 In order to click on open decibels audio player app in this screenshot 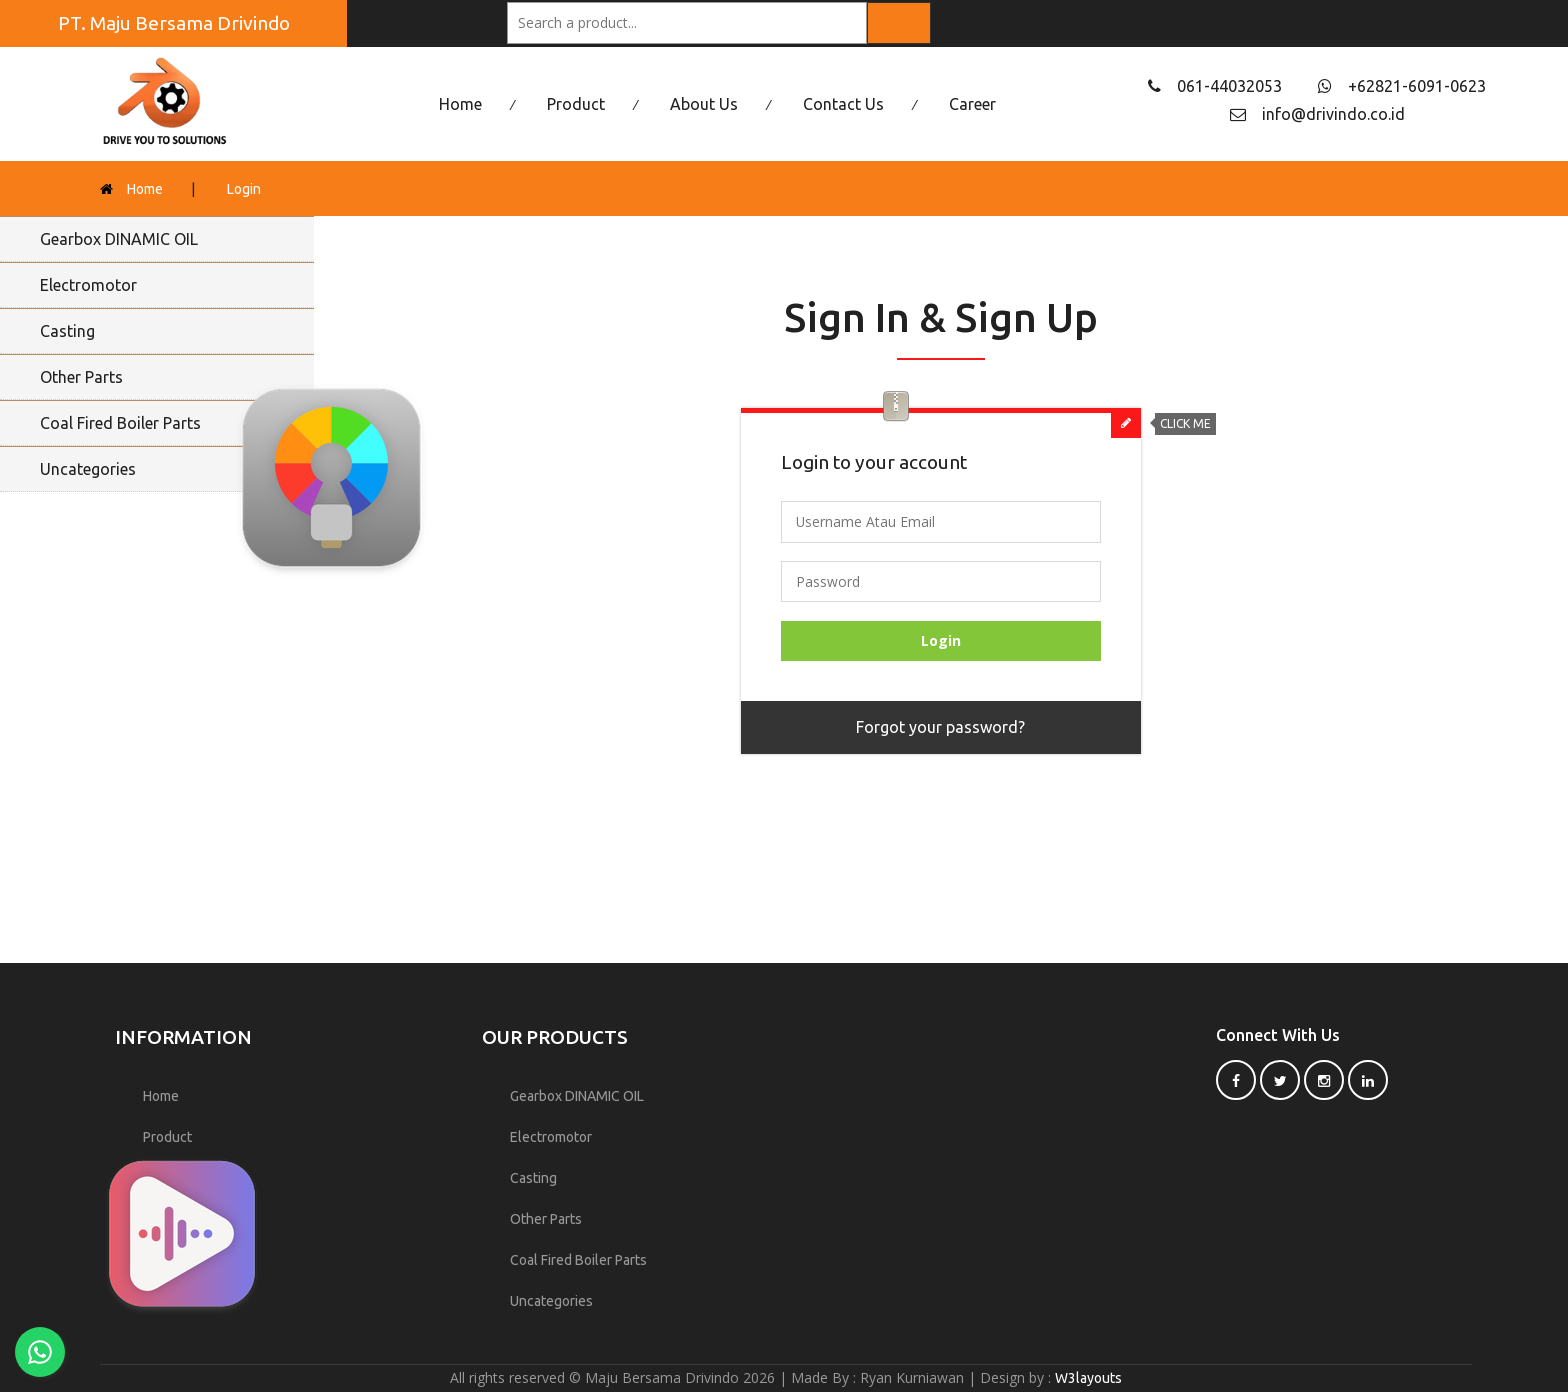, I will do `click(182, 1234)`.